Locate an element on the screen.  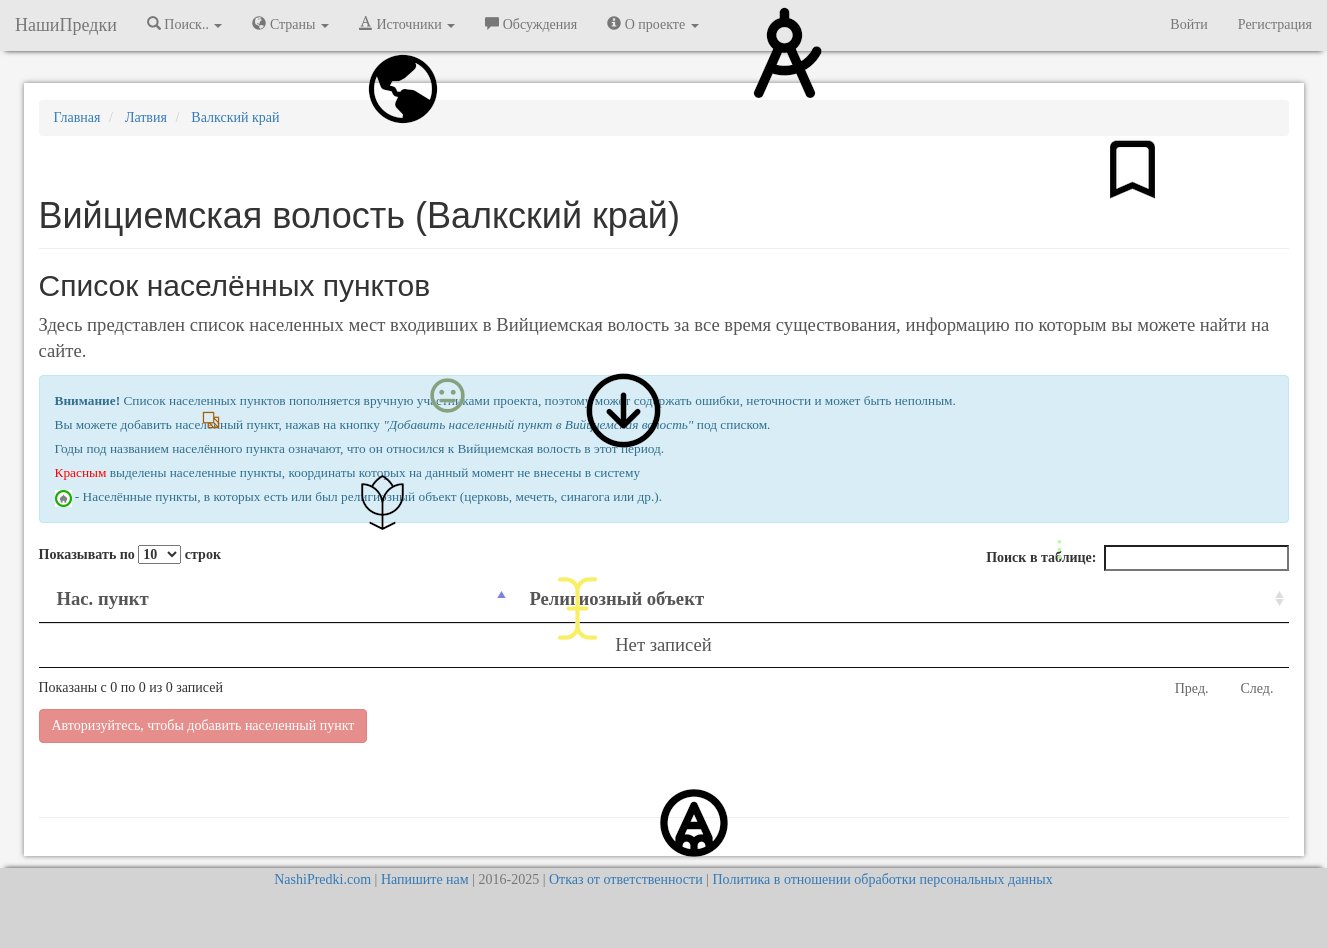
open more options menu is located at coordinates (1059, 549).